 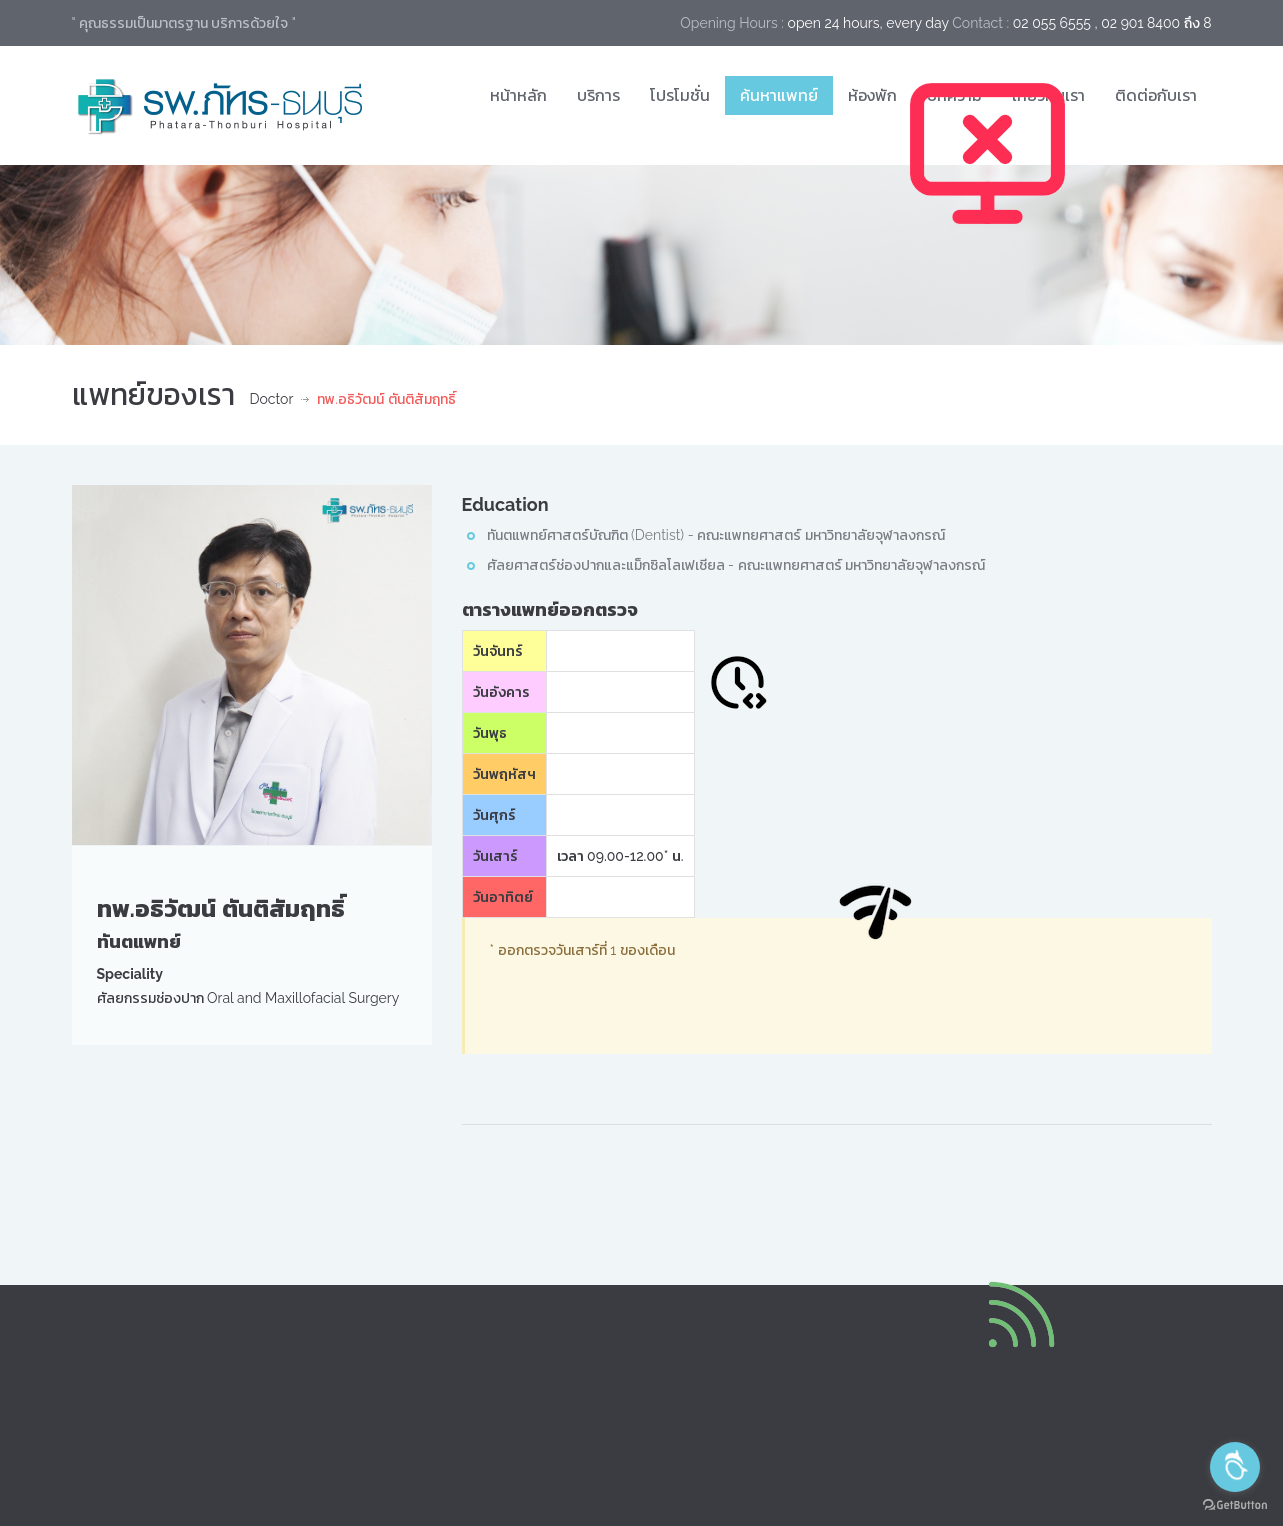 I want to click on subscribe to RSS feed, so click(x=1018, y=1317).